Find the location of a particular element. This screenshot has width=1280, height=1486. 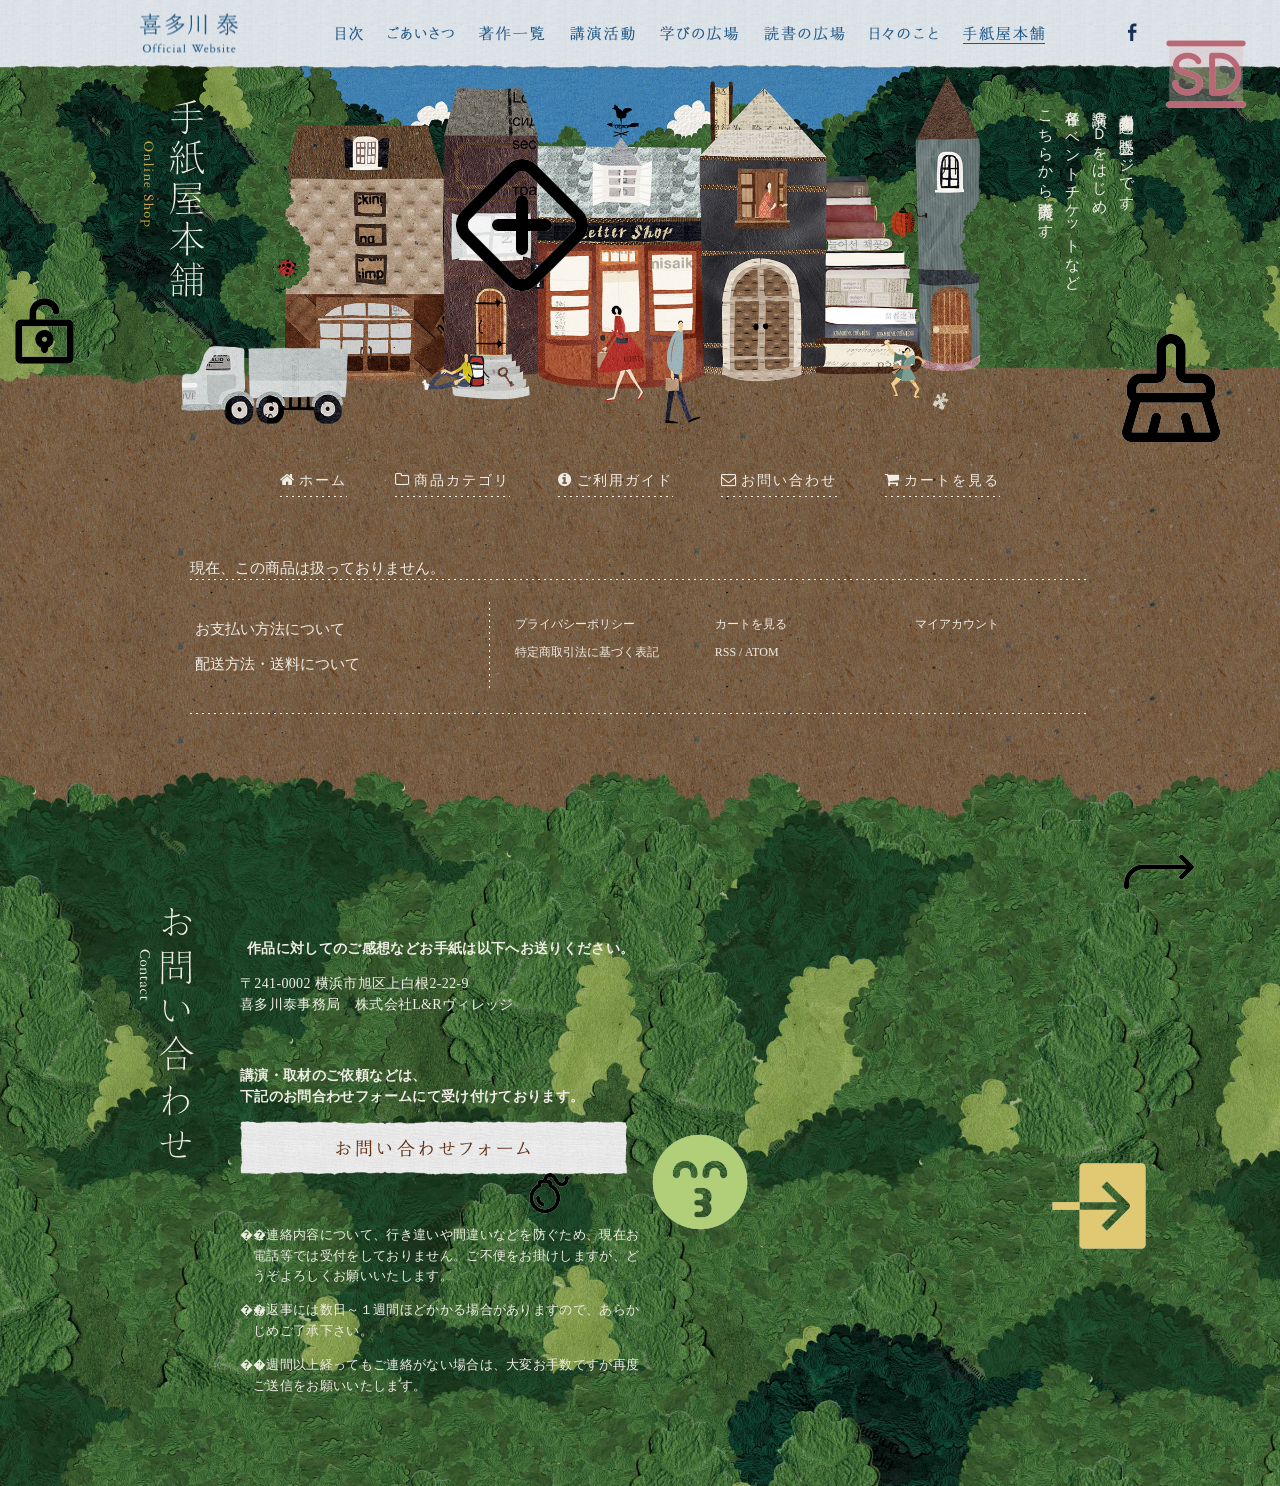

log in to your account is located at coordinates (1099, 1206).